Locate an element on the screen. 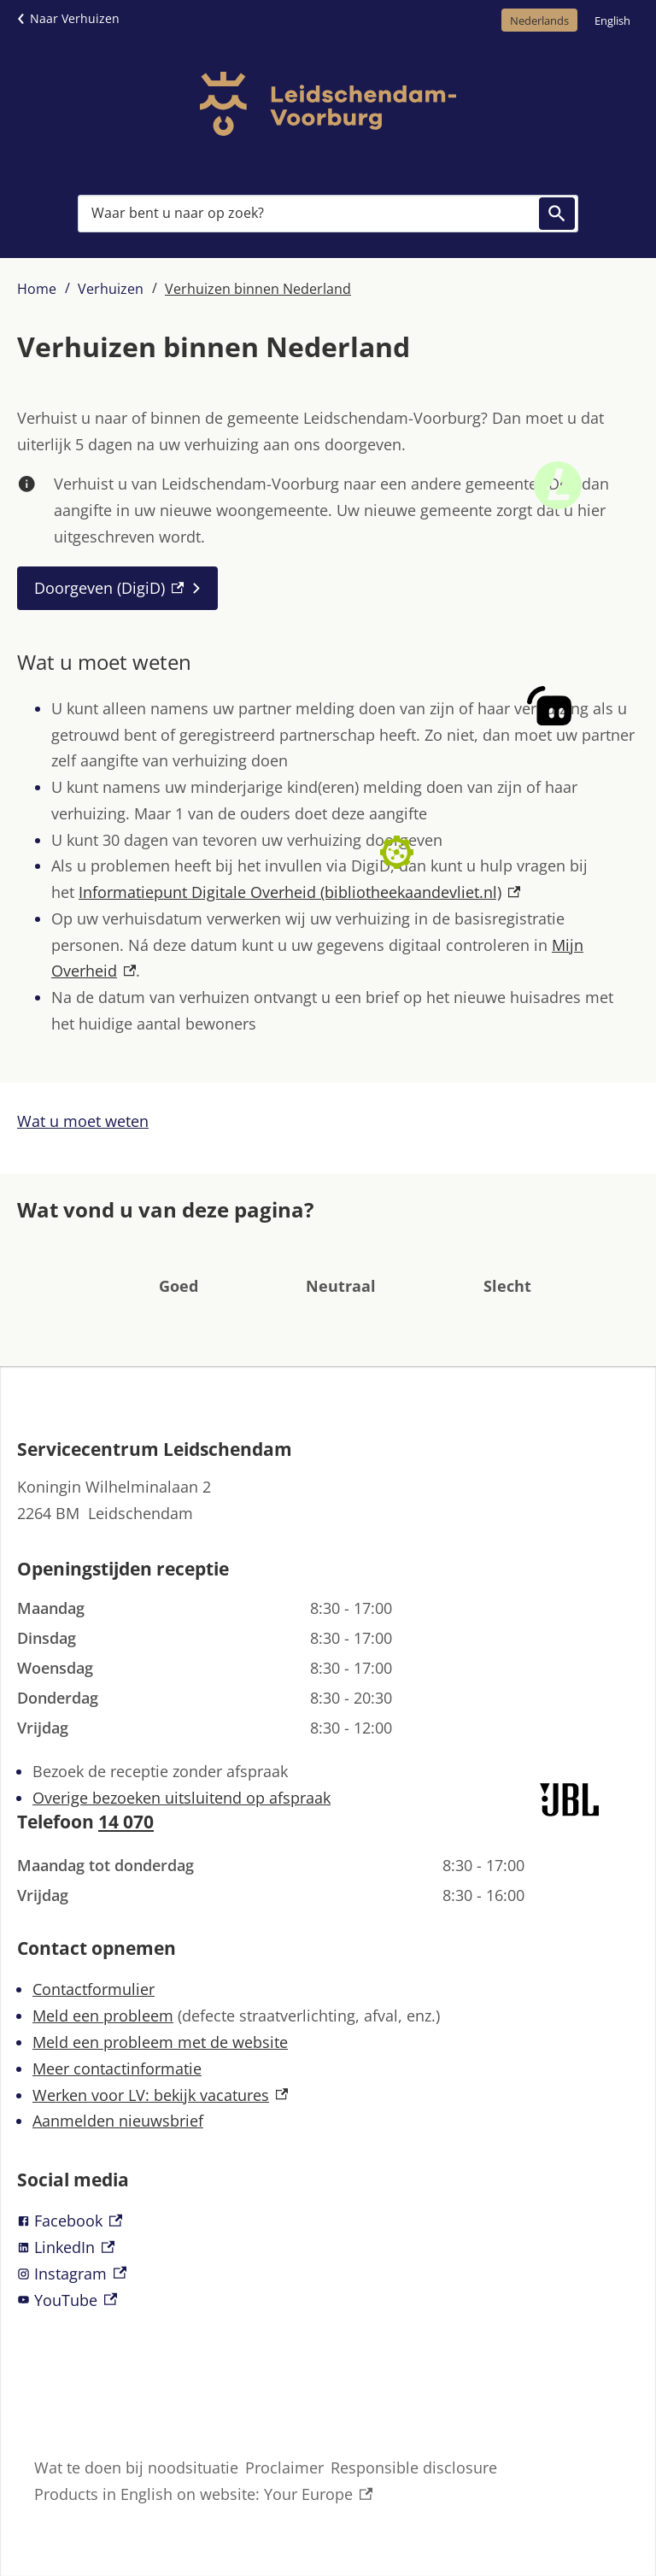 The height and width of the screenshot is (2576, 656). SVGO tool or SVG optimization settings is located at coordinates (396, 852).